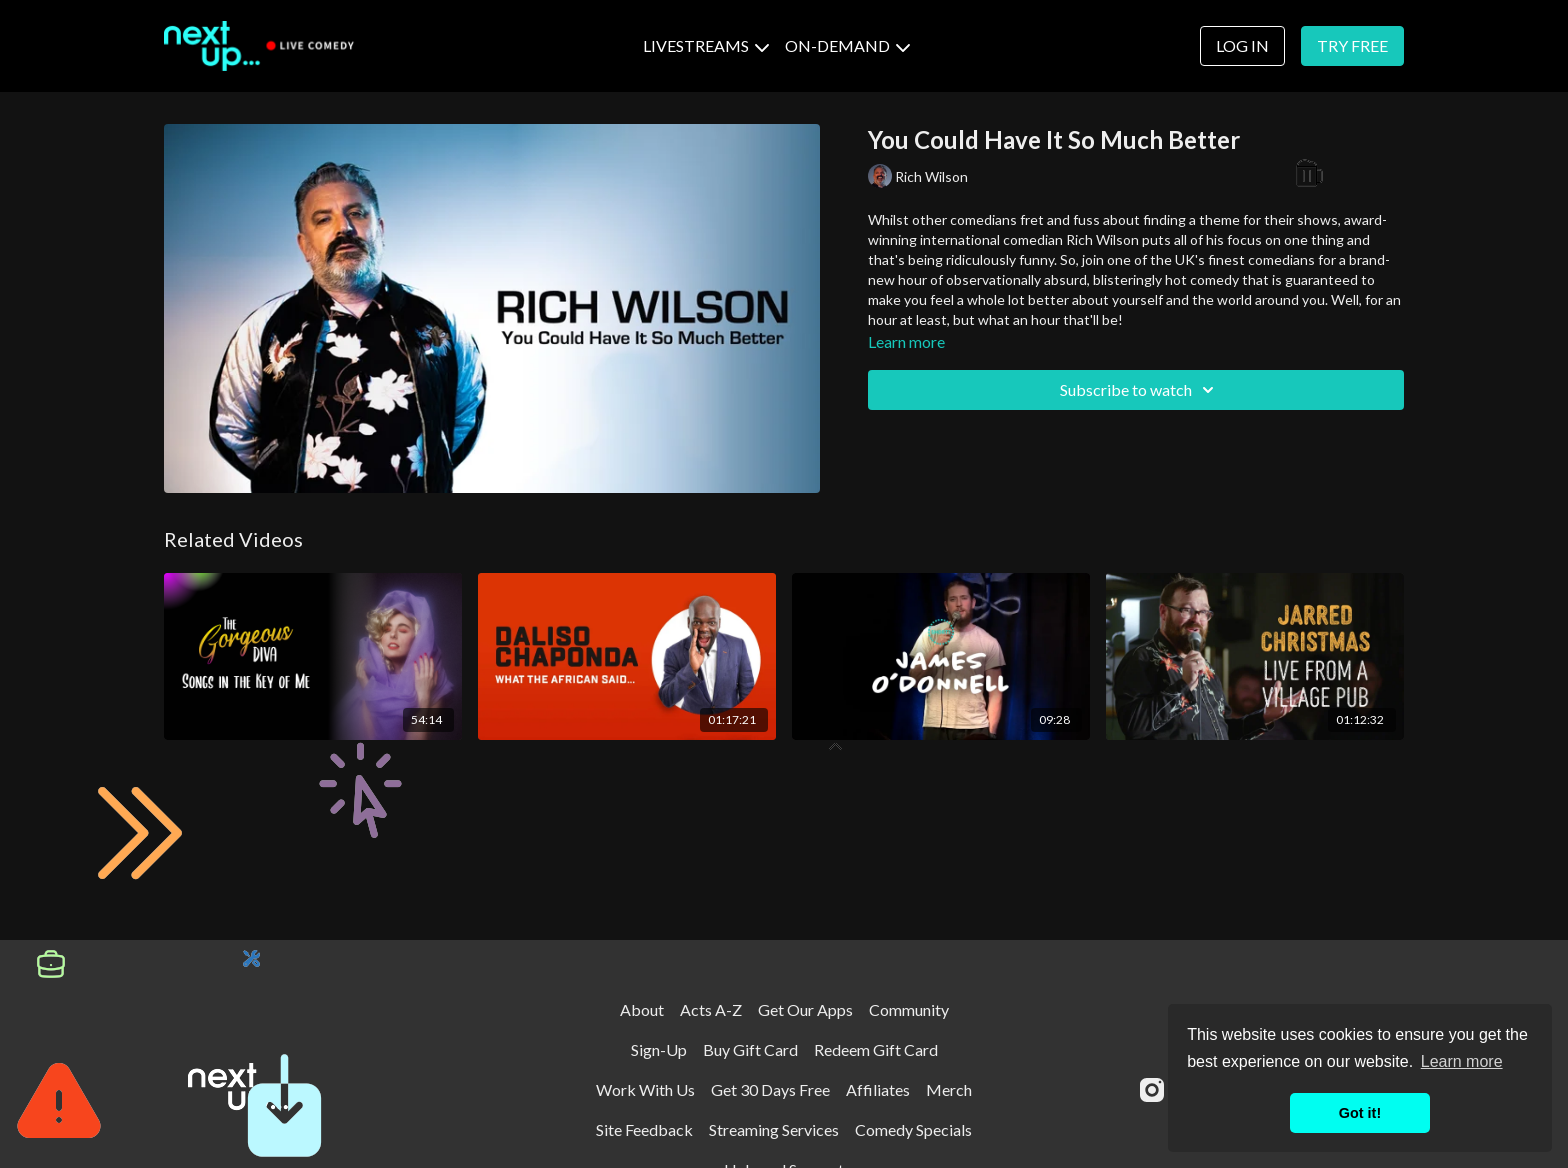 The height and width of the screenshot is (1168, 1568). What do you see at coordinates (284, 1105) in the screenshot?
I see `download file to device` at bounding box center [284, 1105].